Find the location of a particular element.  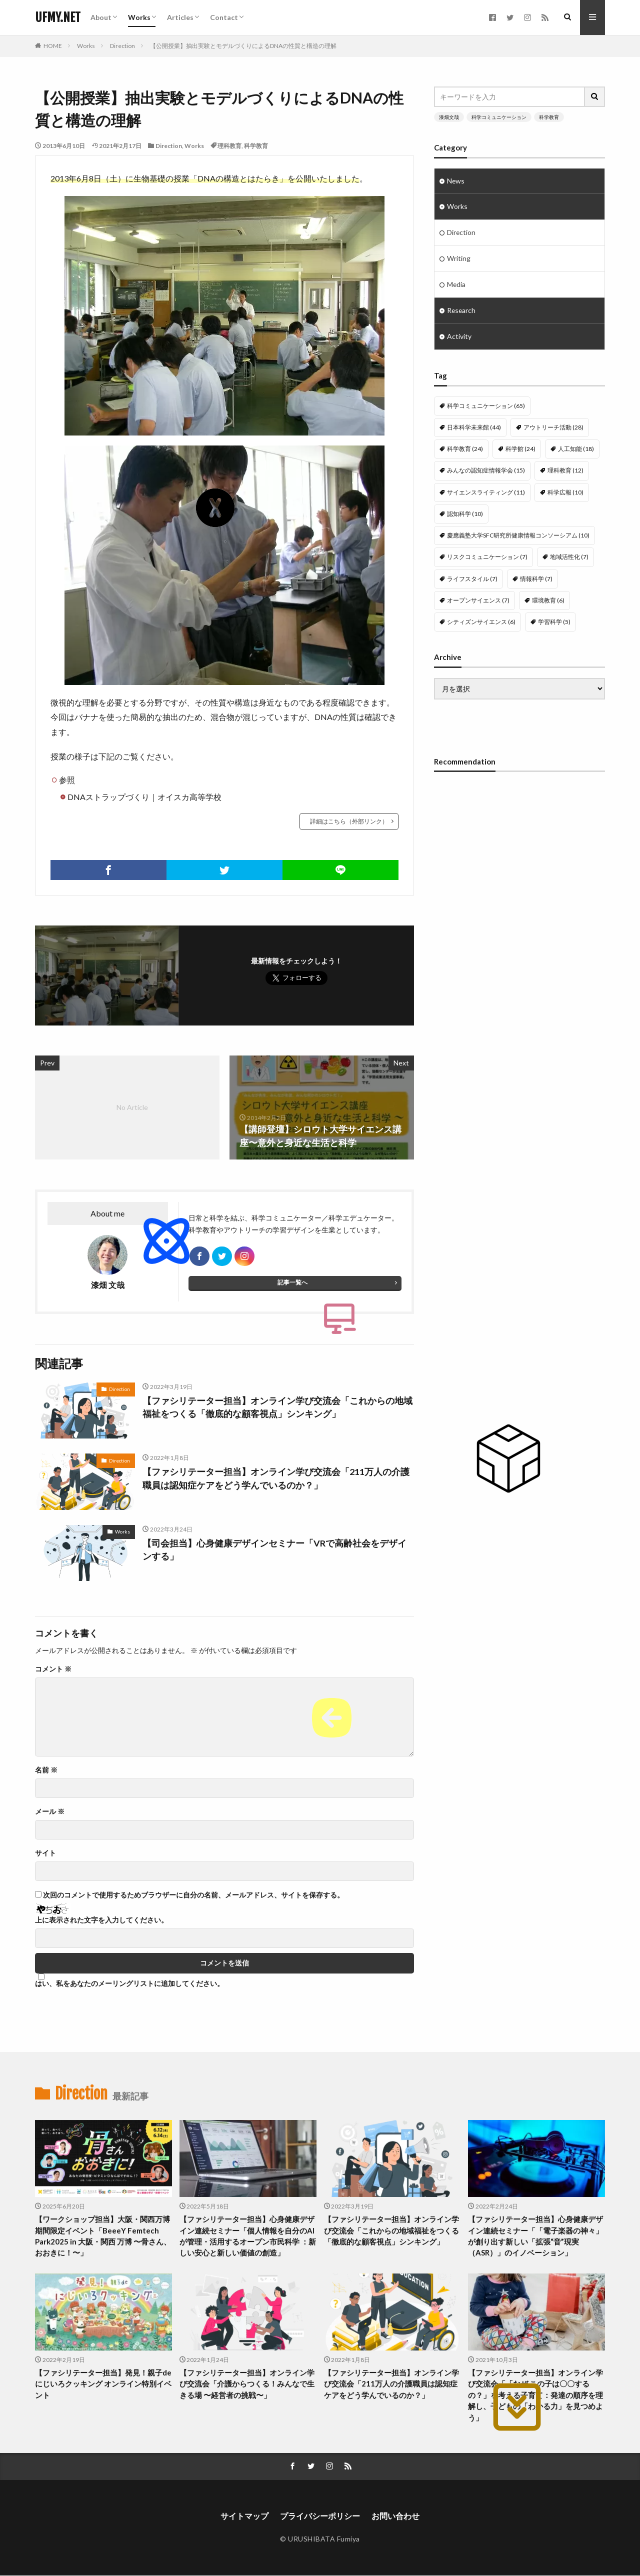

access science or chemistry tools is located at coordinates (166, 1241).